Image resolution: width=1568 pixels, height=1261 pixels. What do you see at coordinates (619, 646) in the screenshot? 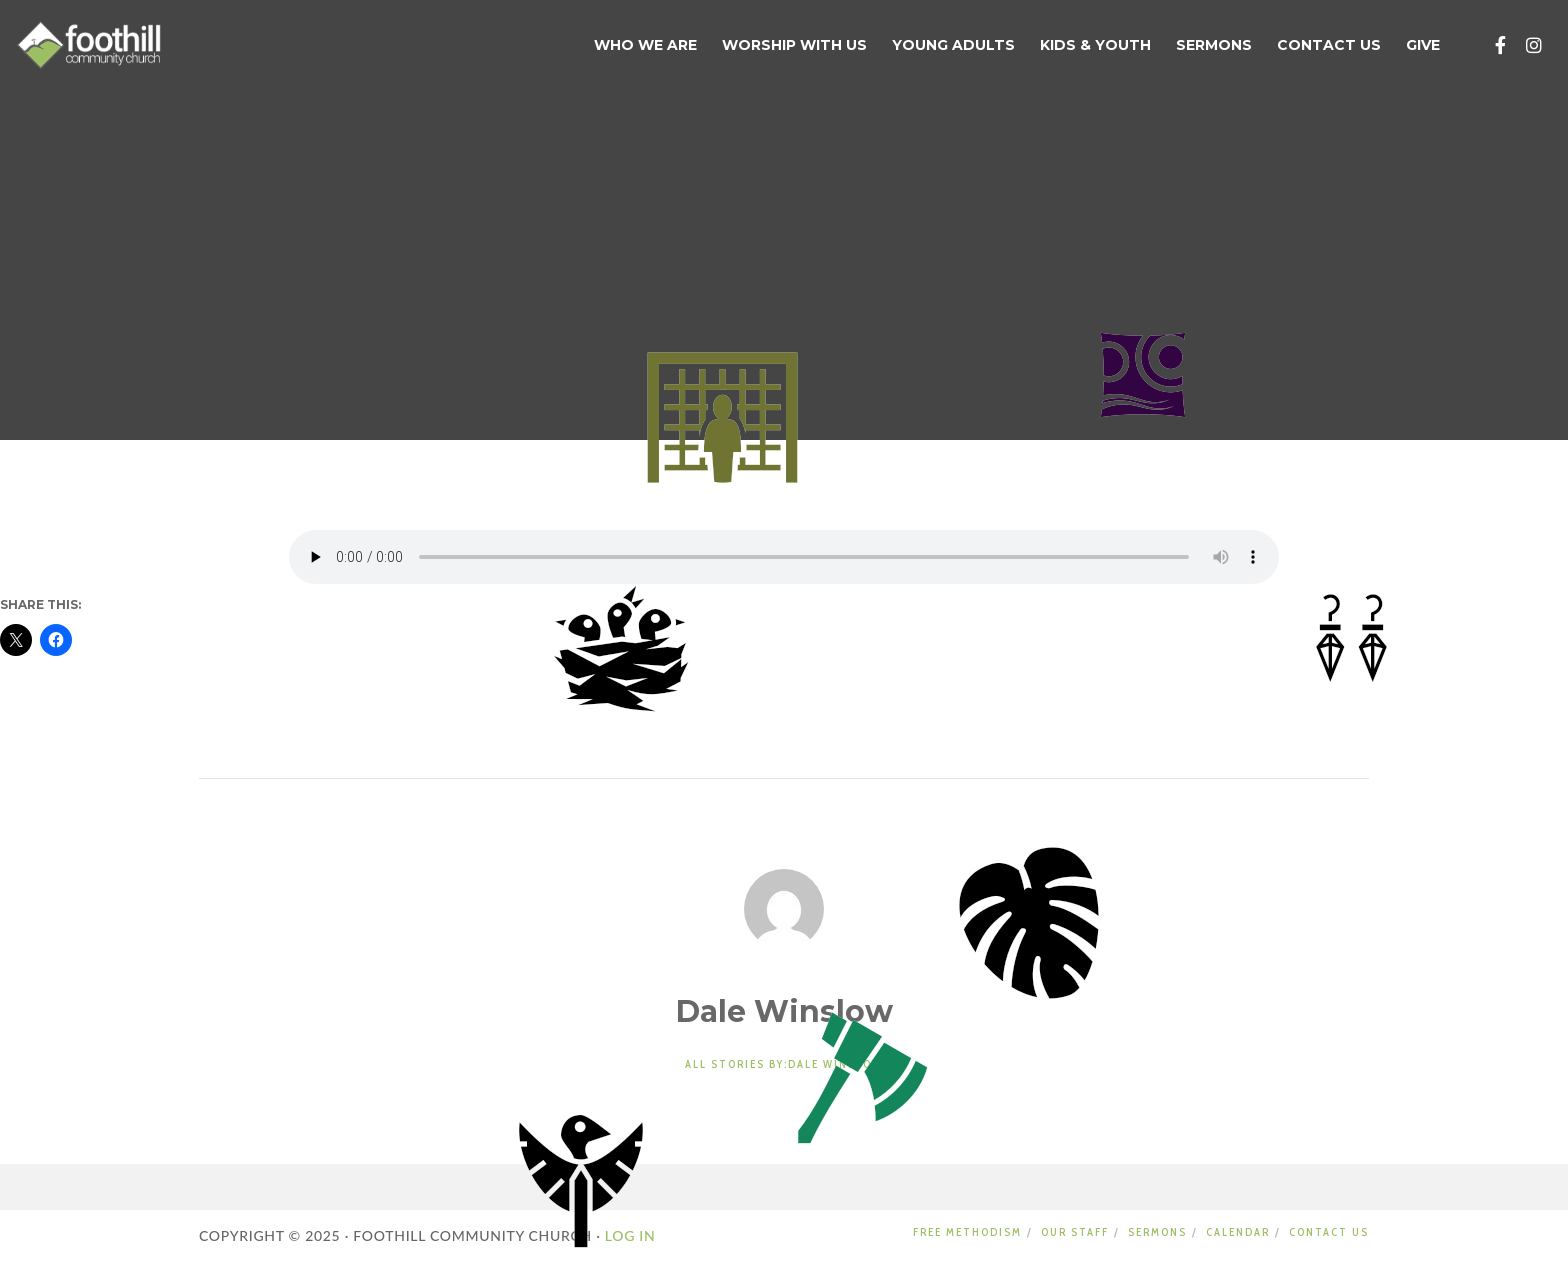
I see `view your nest or home feed` at bounding box center [619, 646].